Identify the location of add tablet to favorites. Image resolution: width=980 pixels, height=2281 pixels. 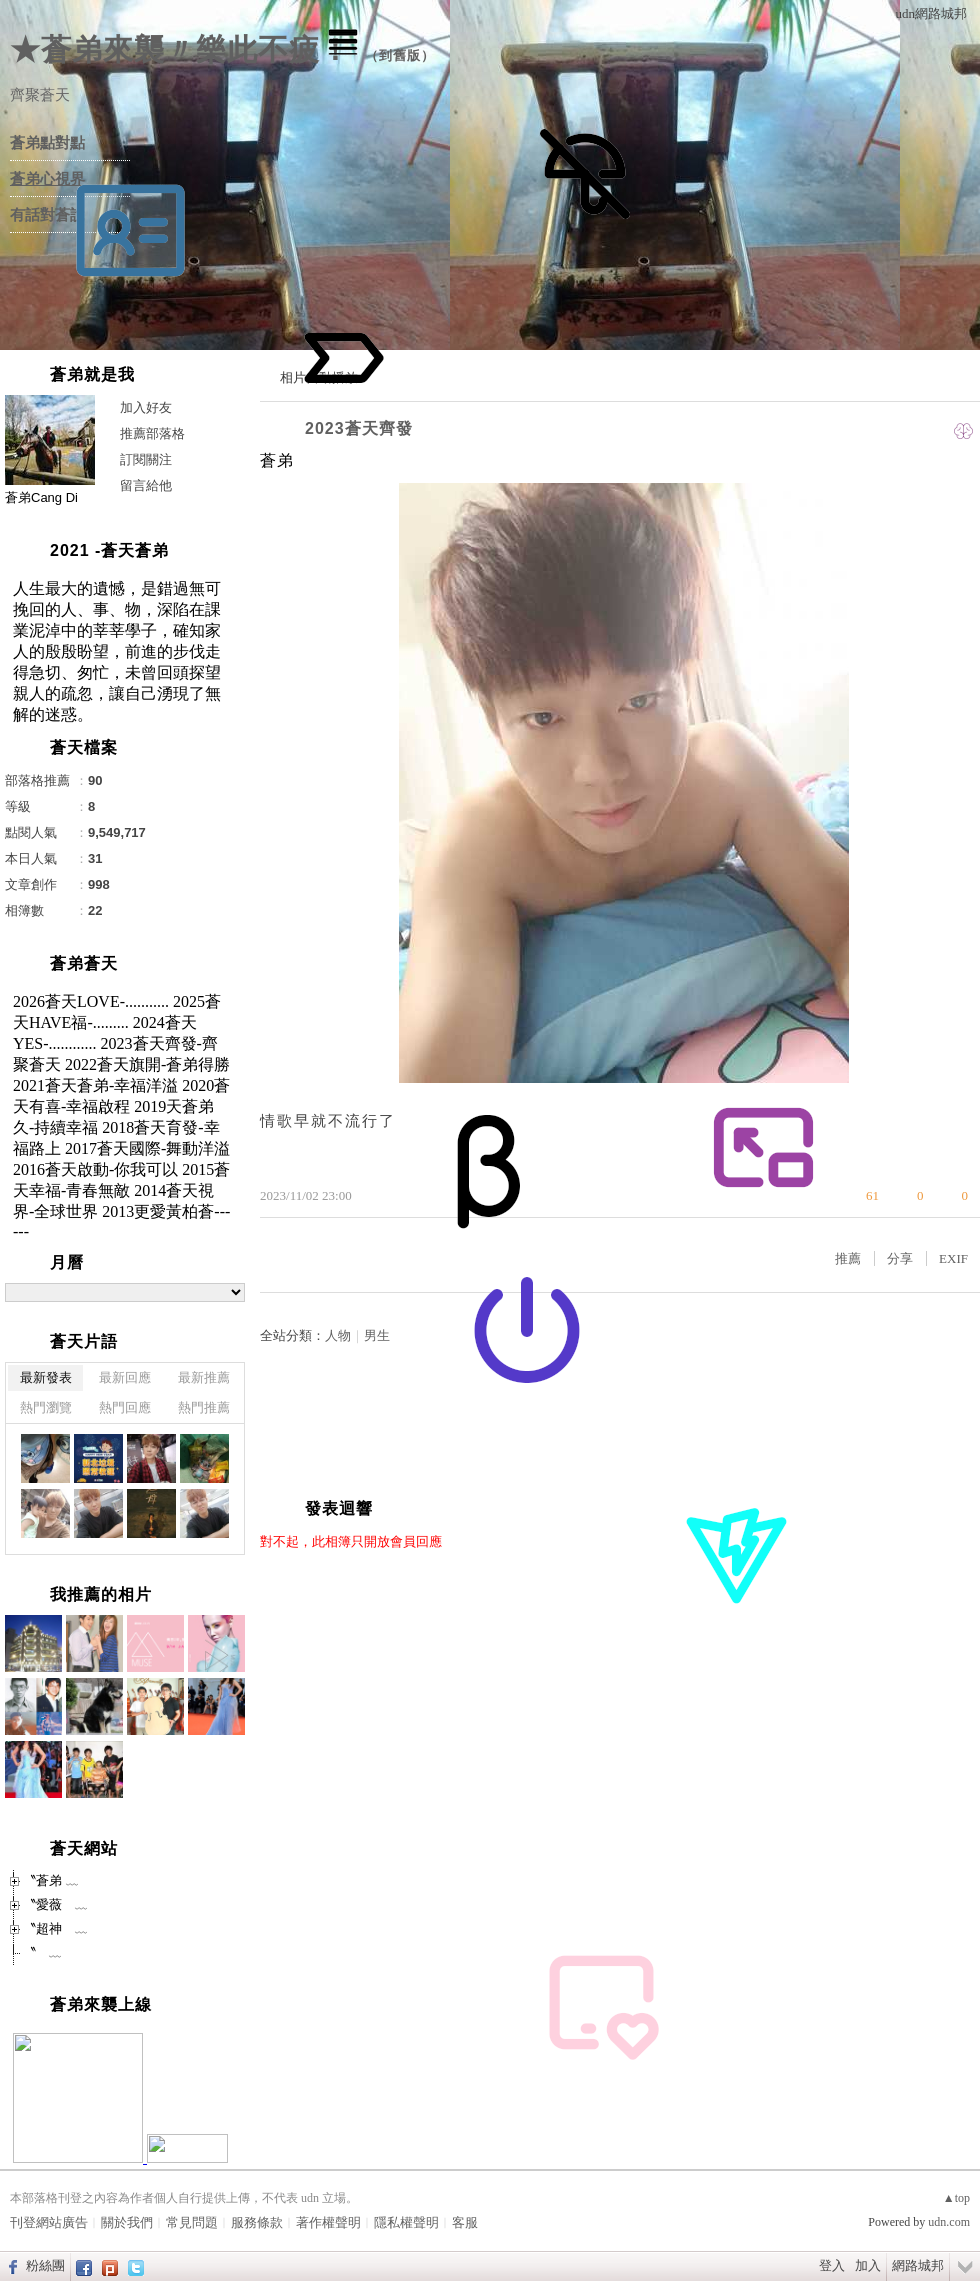
(601, 2002).